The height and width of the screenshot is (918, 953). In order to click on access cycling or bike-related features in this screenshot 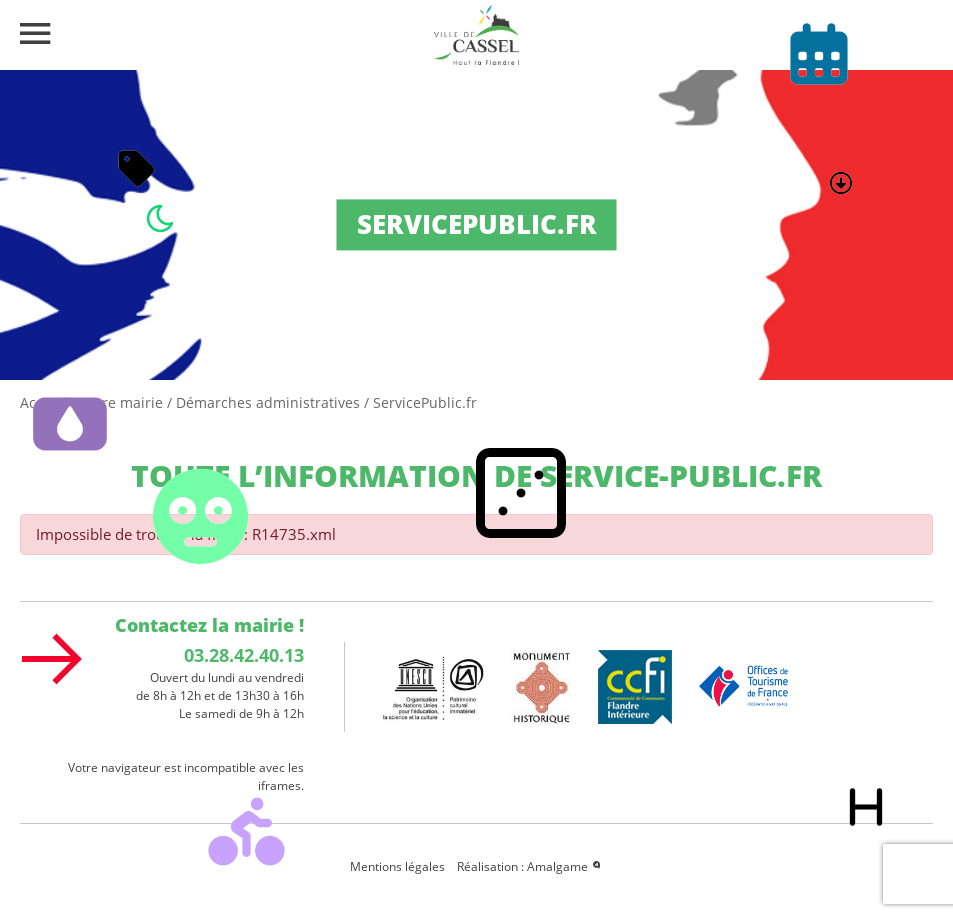, I will do `click(246, 831)`.